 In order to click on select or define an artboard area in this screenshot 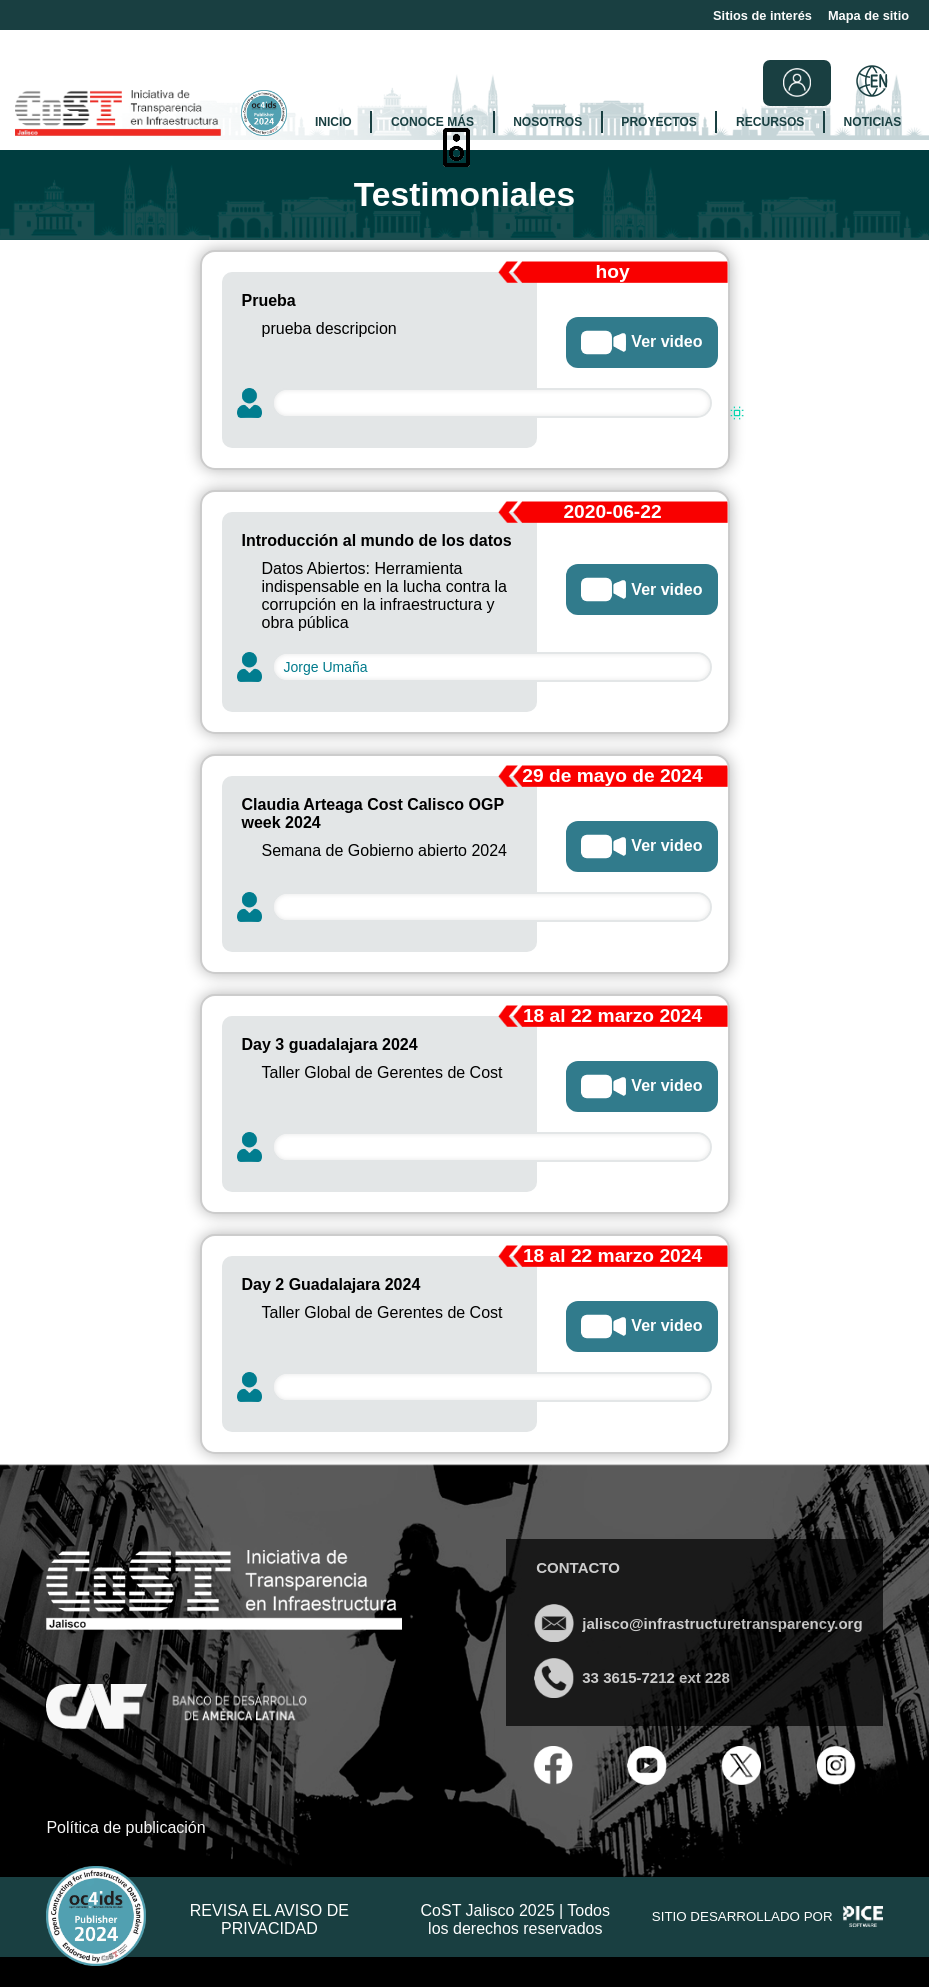, I will do `click(737, 413)`.